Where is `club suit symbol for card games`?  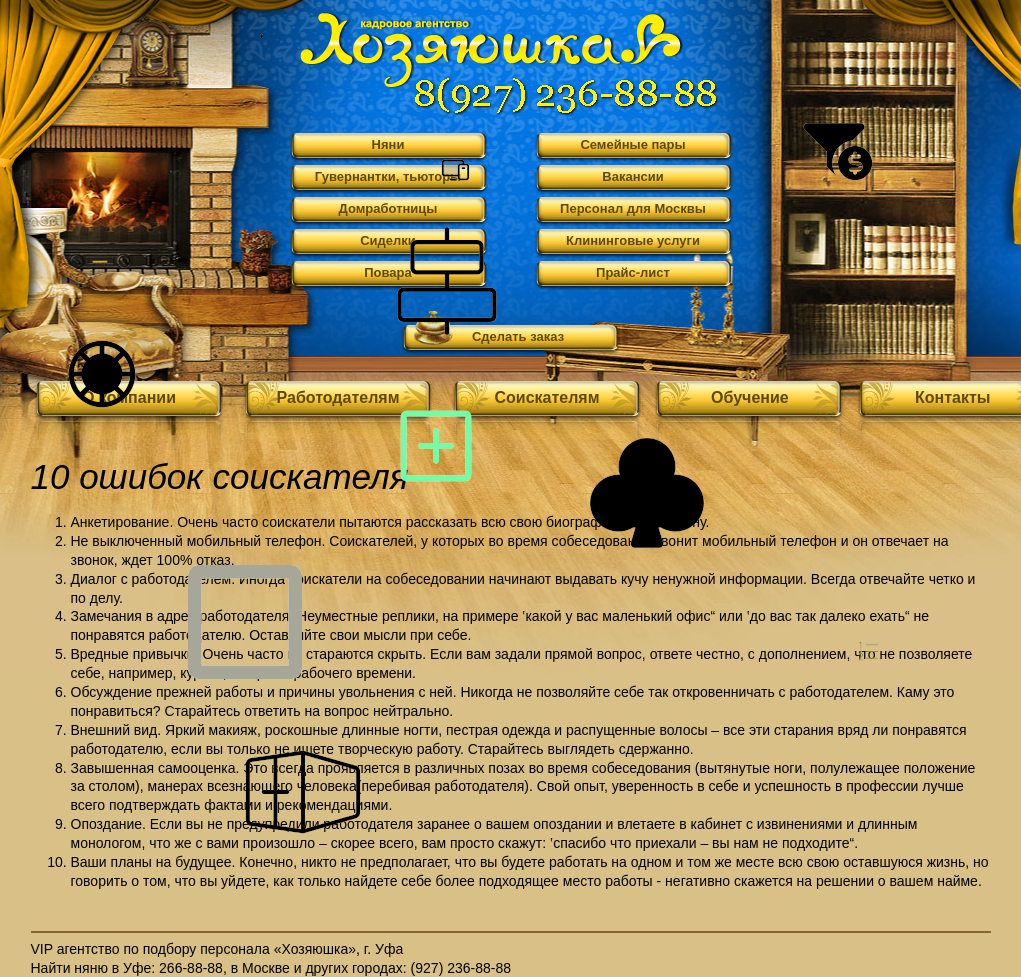
club suit symbol for card games is located at coordinates (647, 495).